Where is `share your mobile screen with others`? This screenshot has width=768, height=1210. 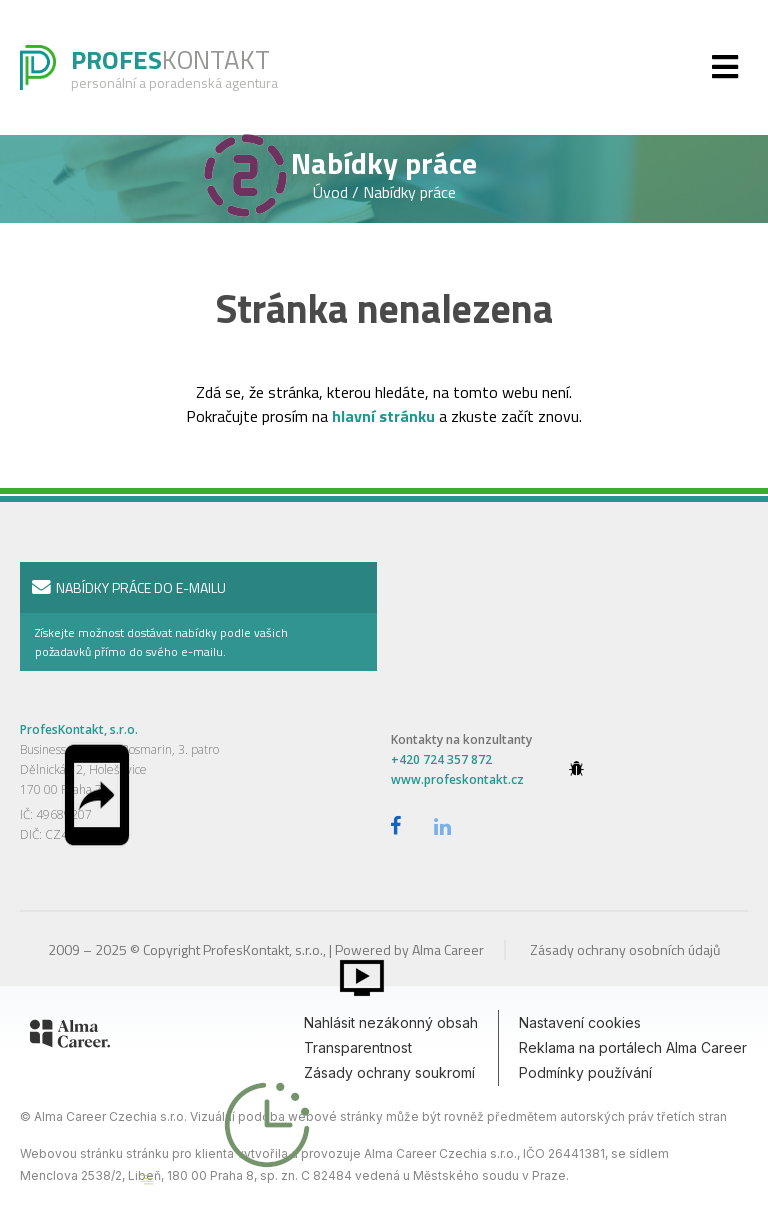 share your mobile screen with others is located at coordinates (97, 795).